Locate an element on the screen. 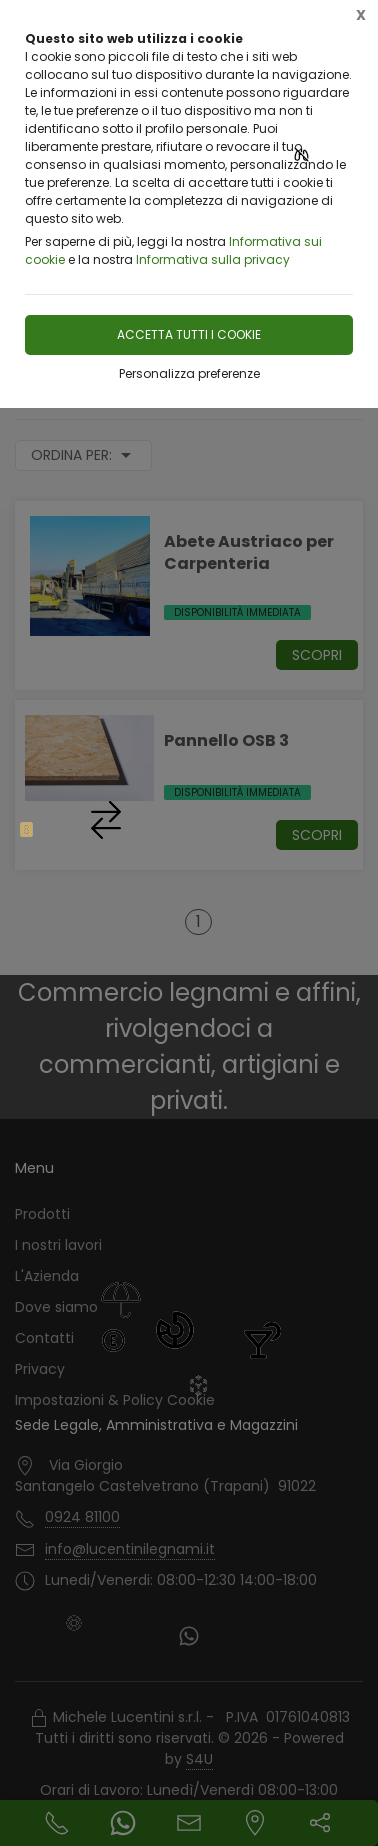  access apple AR features or settings is located at coordinates (198, 1385).